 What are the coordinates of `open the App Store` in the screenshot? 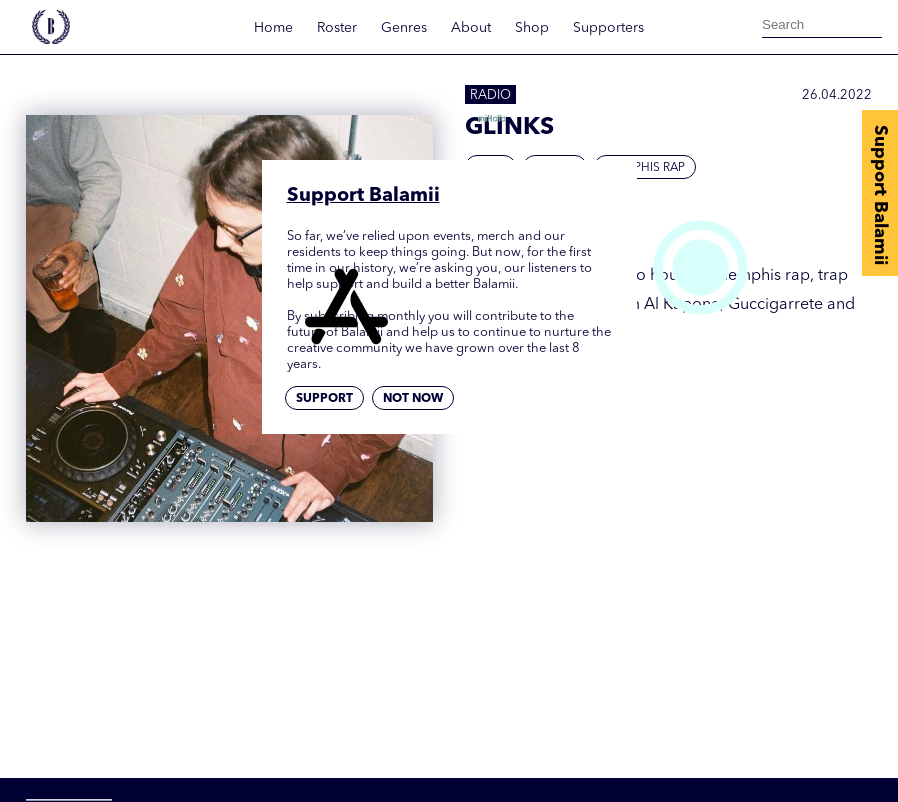 It's located at (346, 306).